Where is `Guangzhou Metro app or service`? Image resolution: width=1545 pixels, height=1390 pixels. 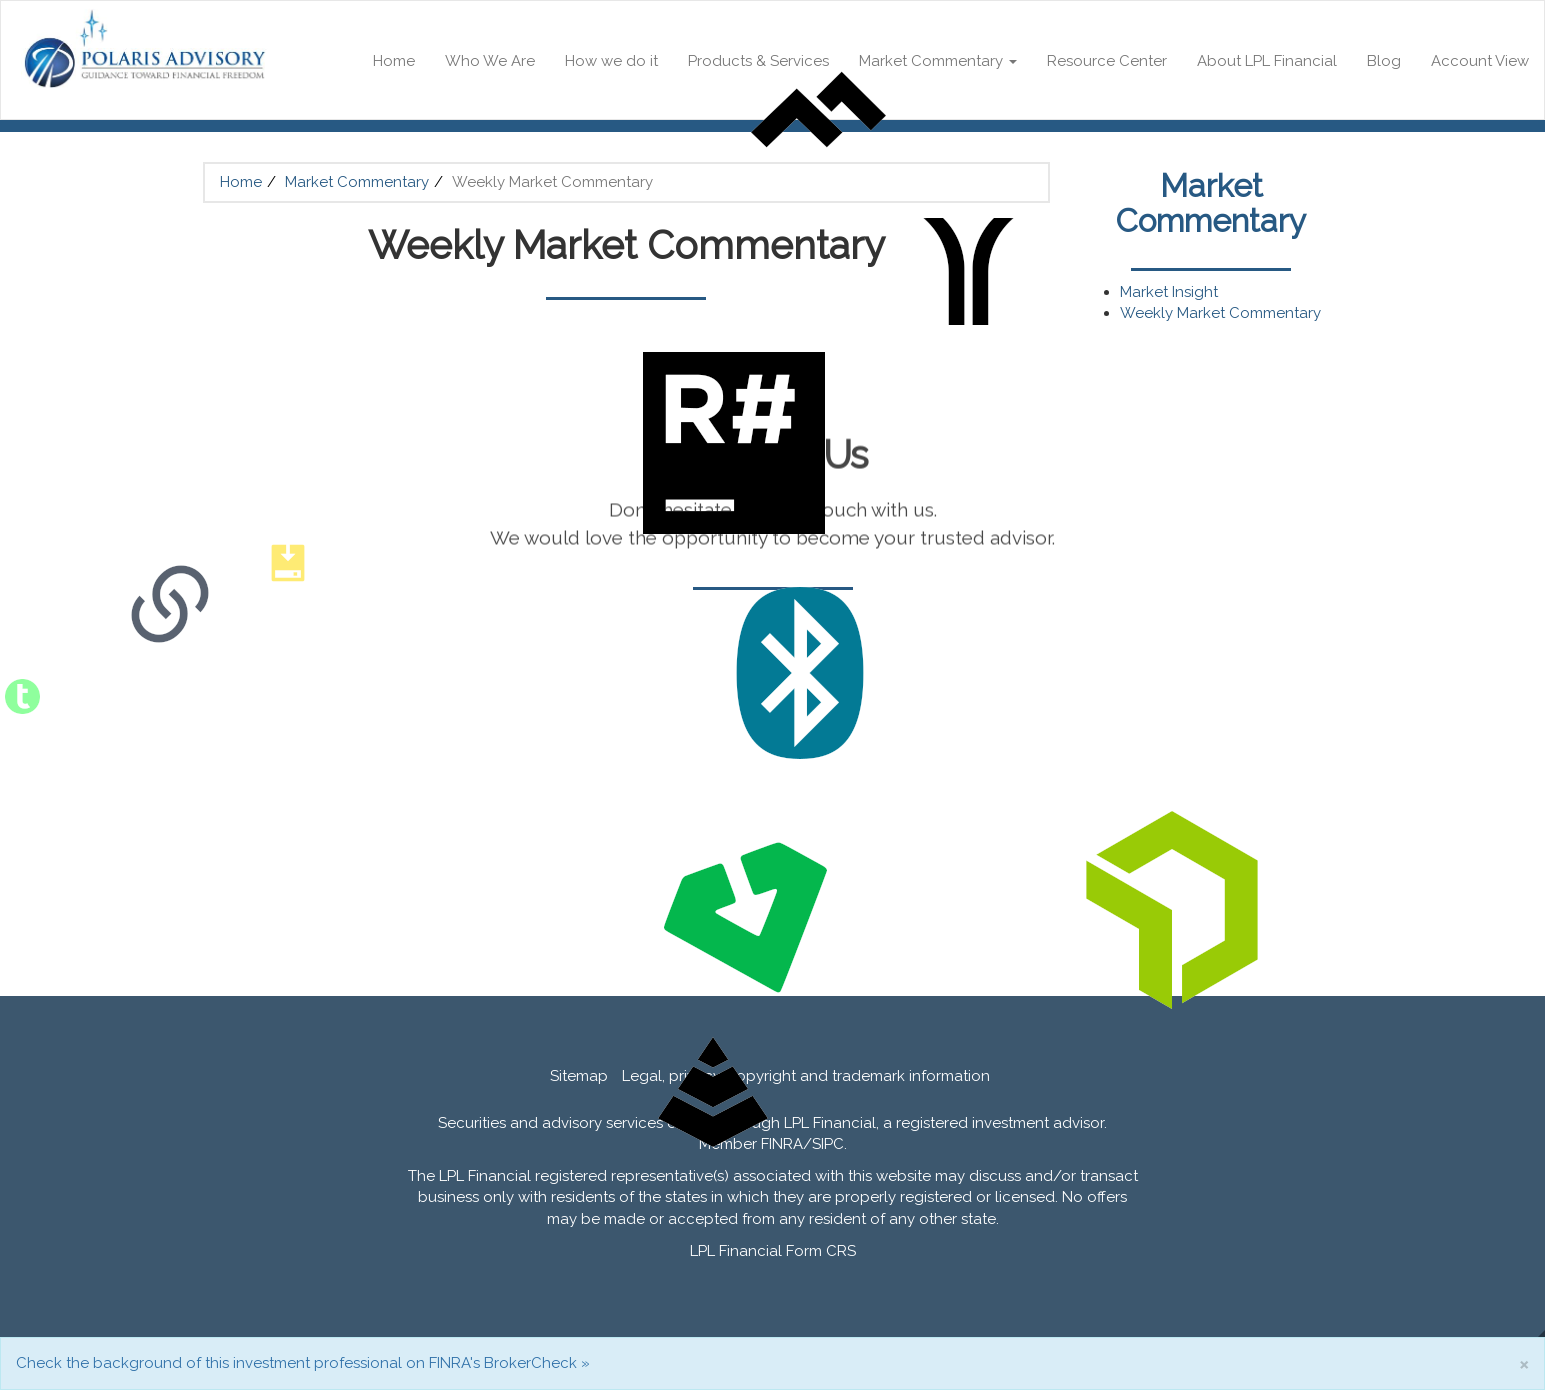
Guangzhou Metro app or service is located at coordinates (968, 271).